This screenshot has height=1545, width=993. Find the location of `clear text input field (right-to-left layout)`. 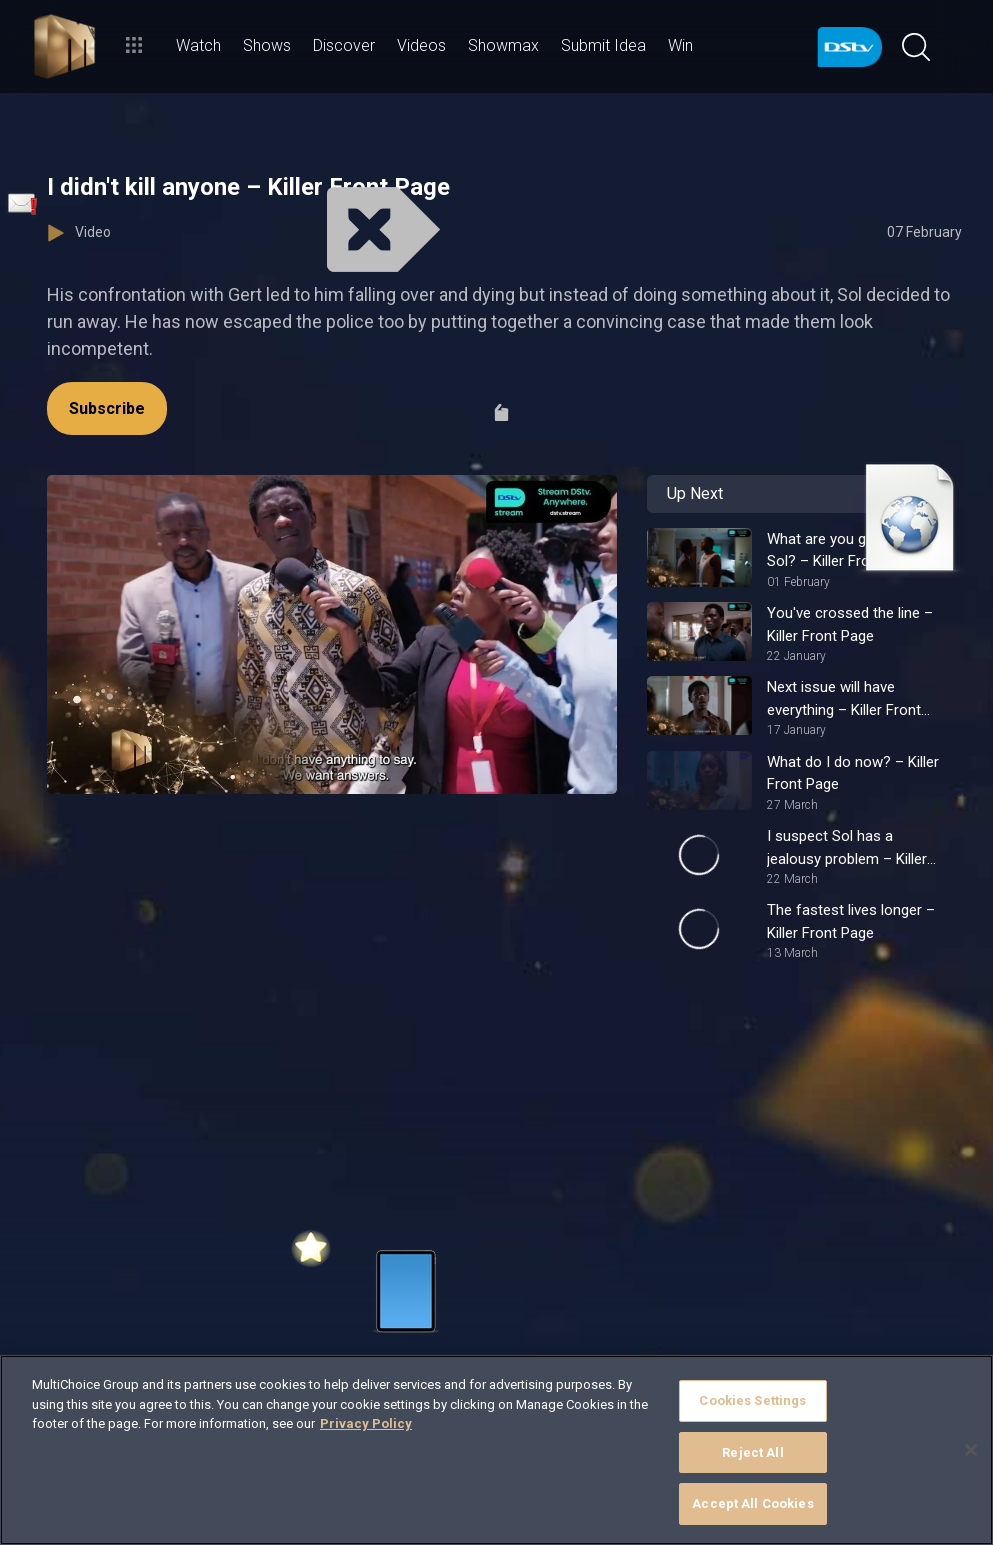

clear text input field (right-to-left layout) is located at coordinates (383, 229).